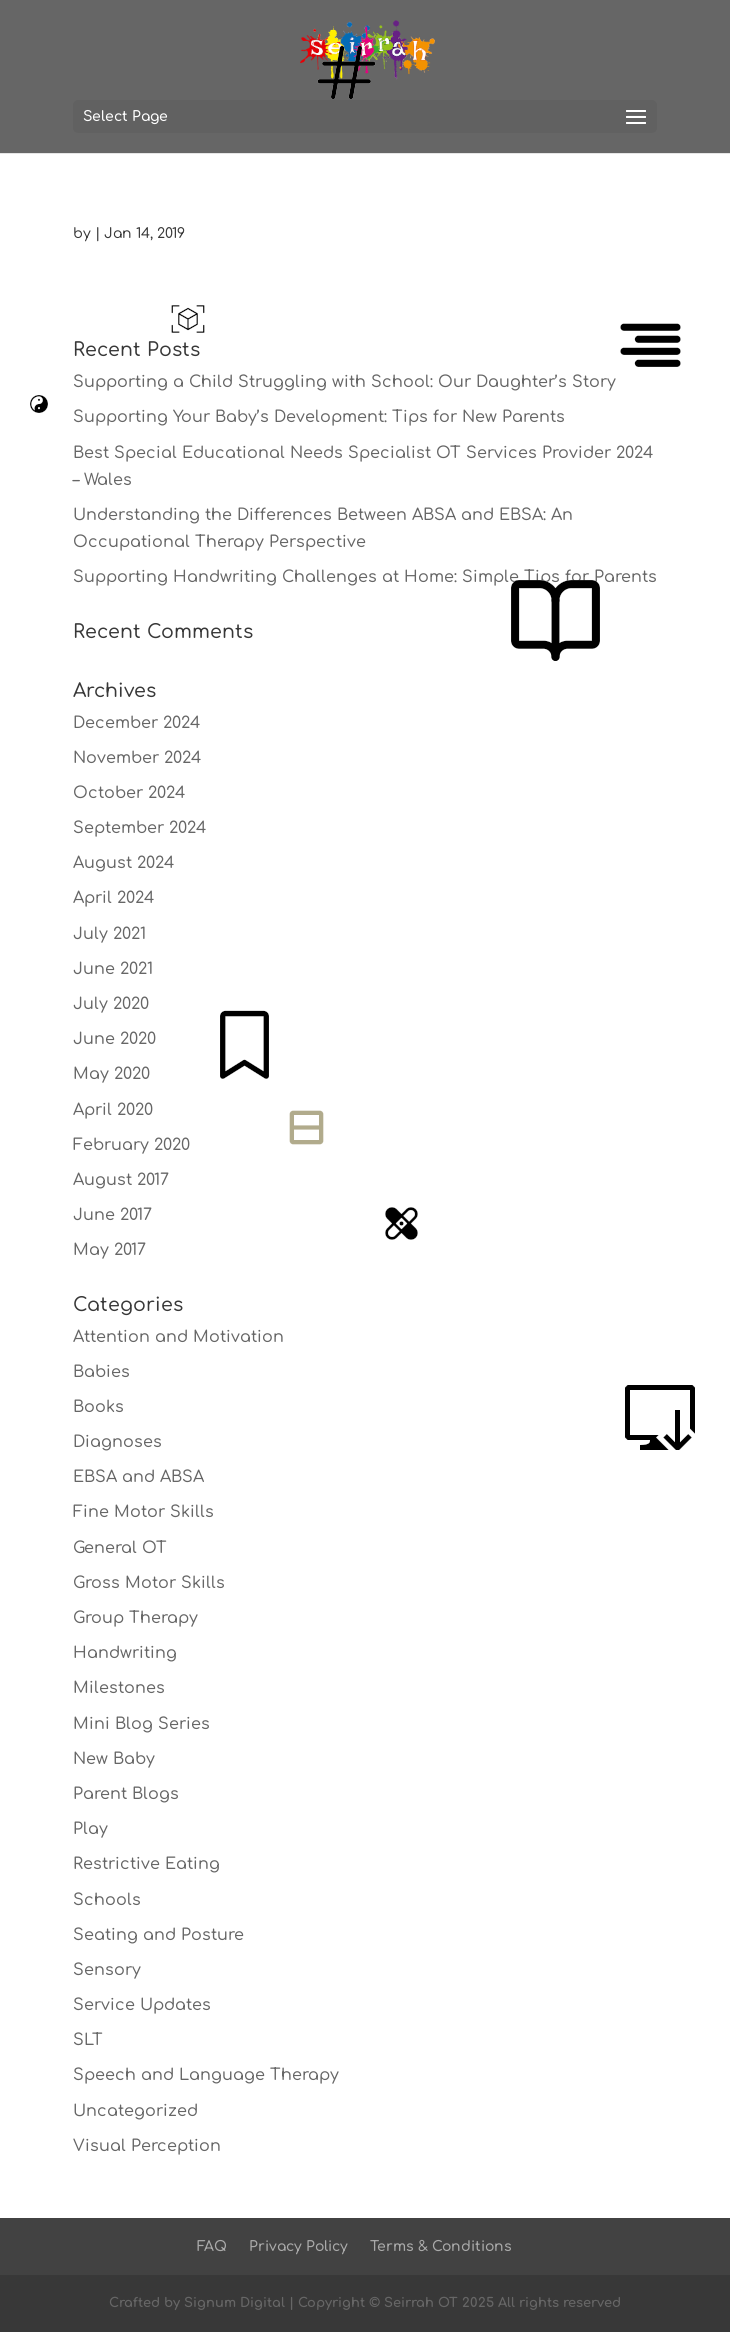  I want to click on open reading mode or e-reader, so click(555, 620).